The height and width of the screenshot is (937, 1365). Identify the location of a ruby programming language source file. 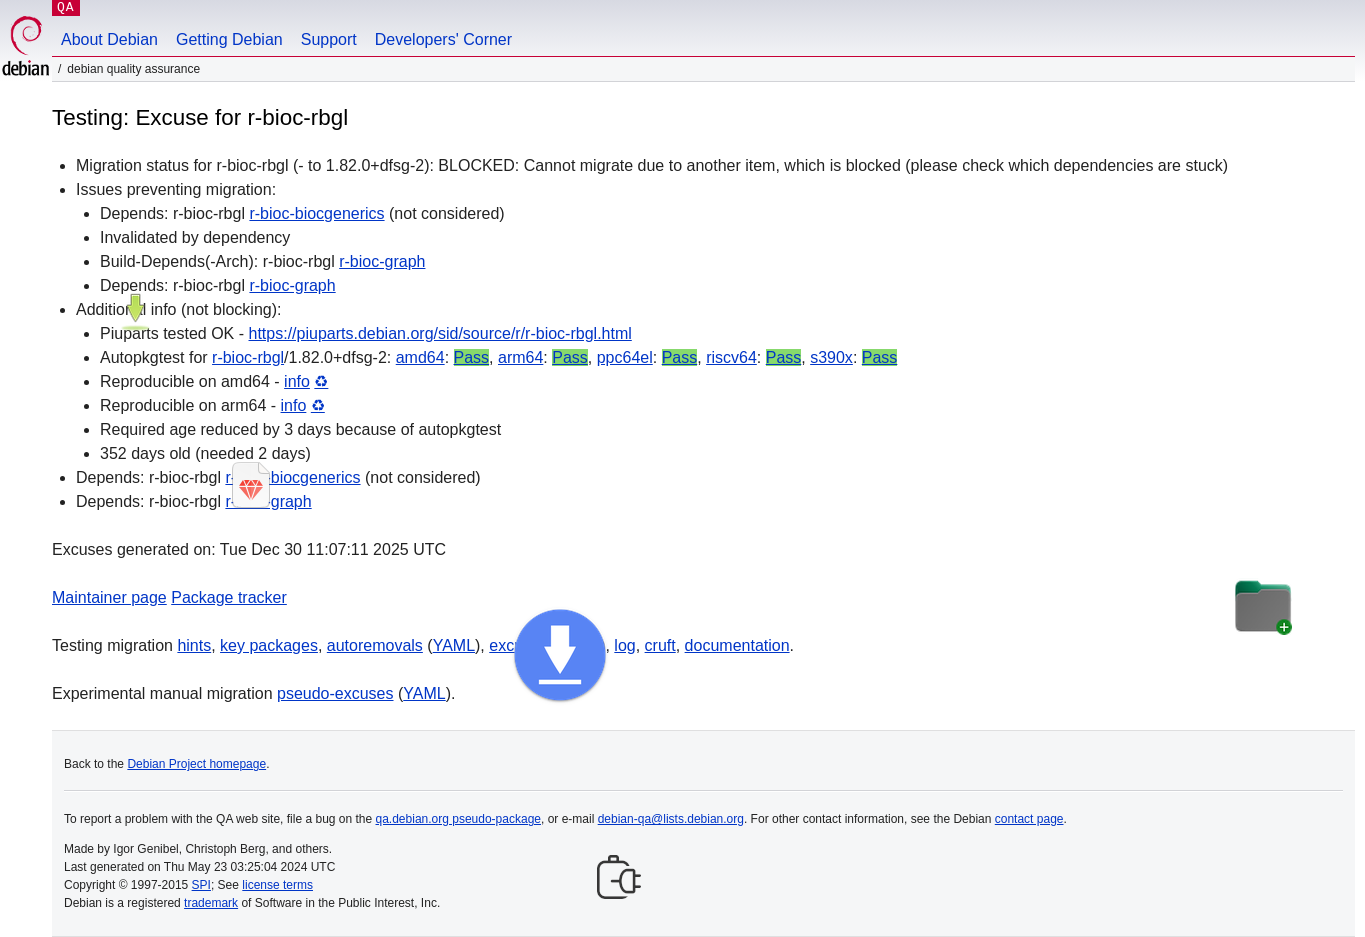
(251, 485).